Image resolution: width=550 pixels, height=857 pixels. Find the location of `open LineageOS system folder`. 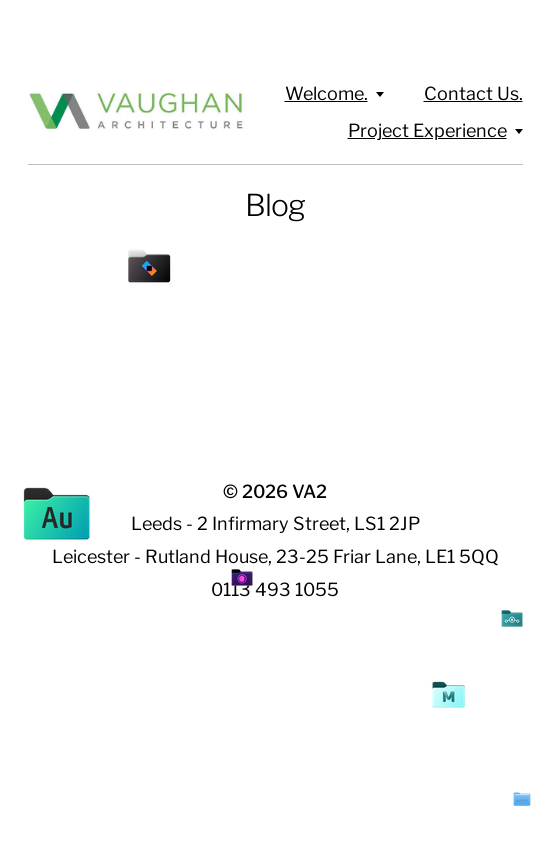

open LineageOS system folder is located at coordinates (512, 619).